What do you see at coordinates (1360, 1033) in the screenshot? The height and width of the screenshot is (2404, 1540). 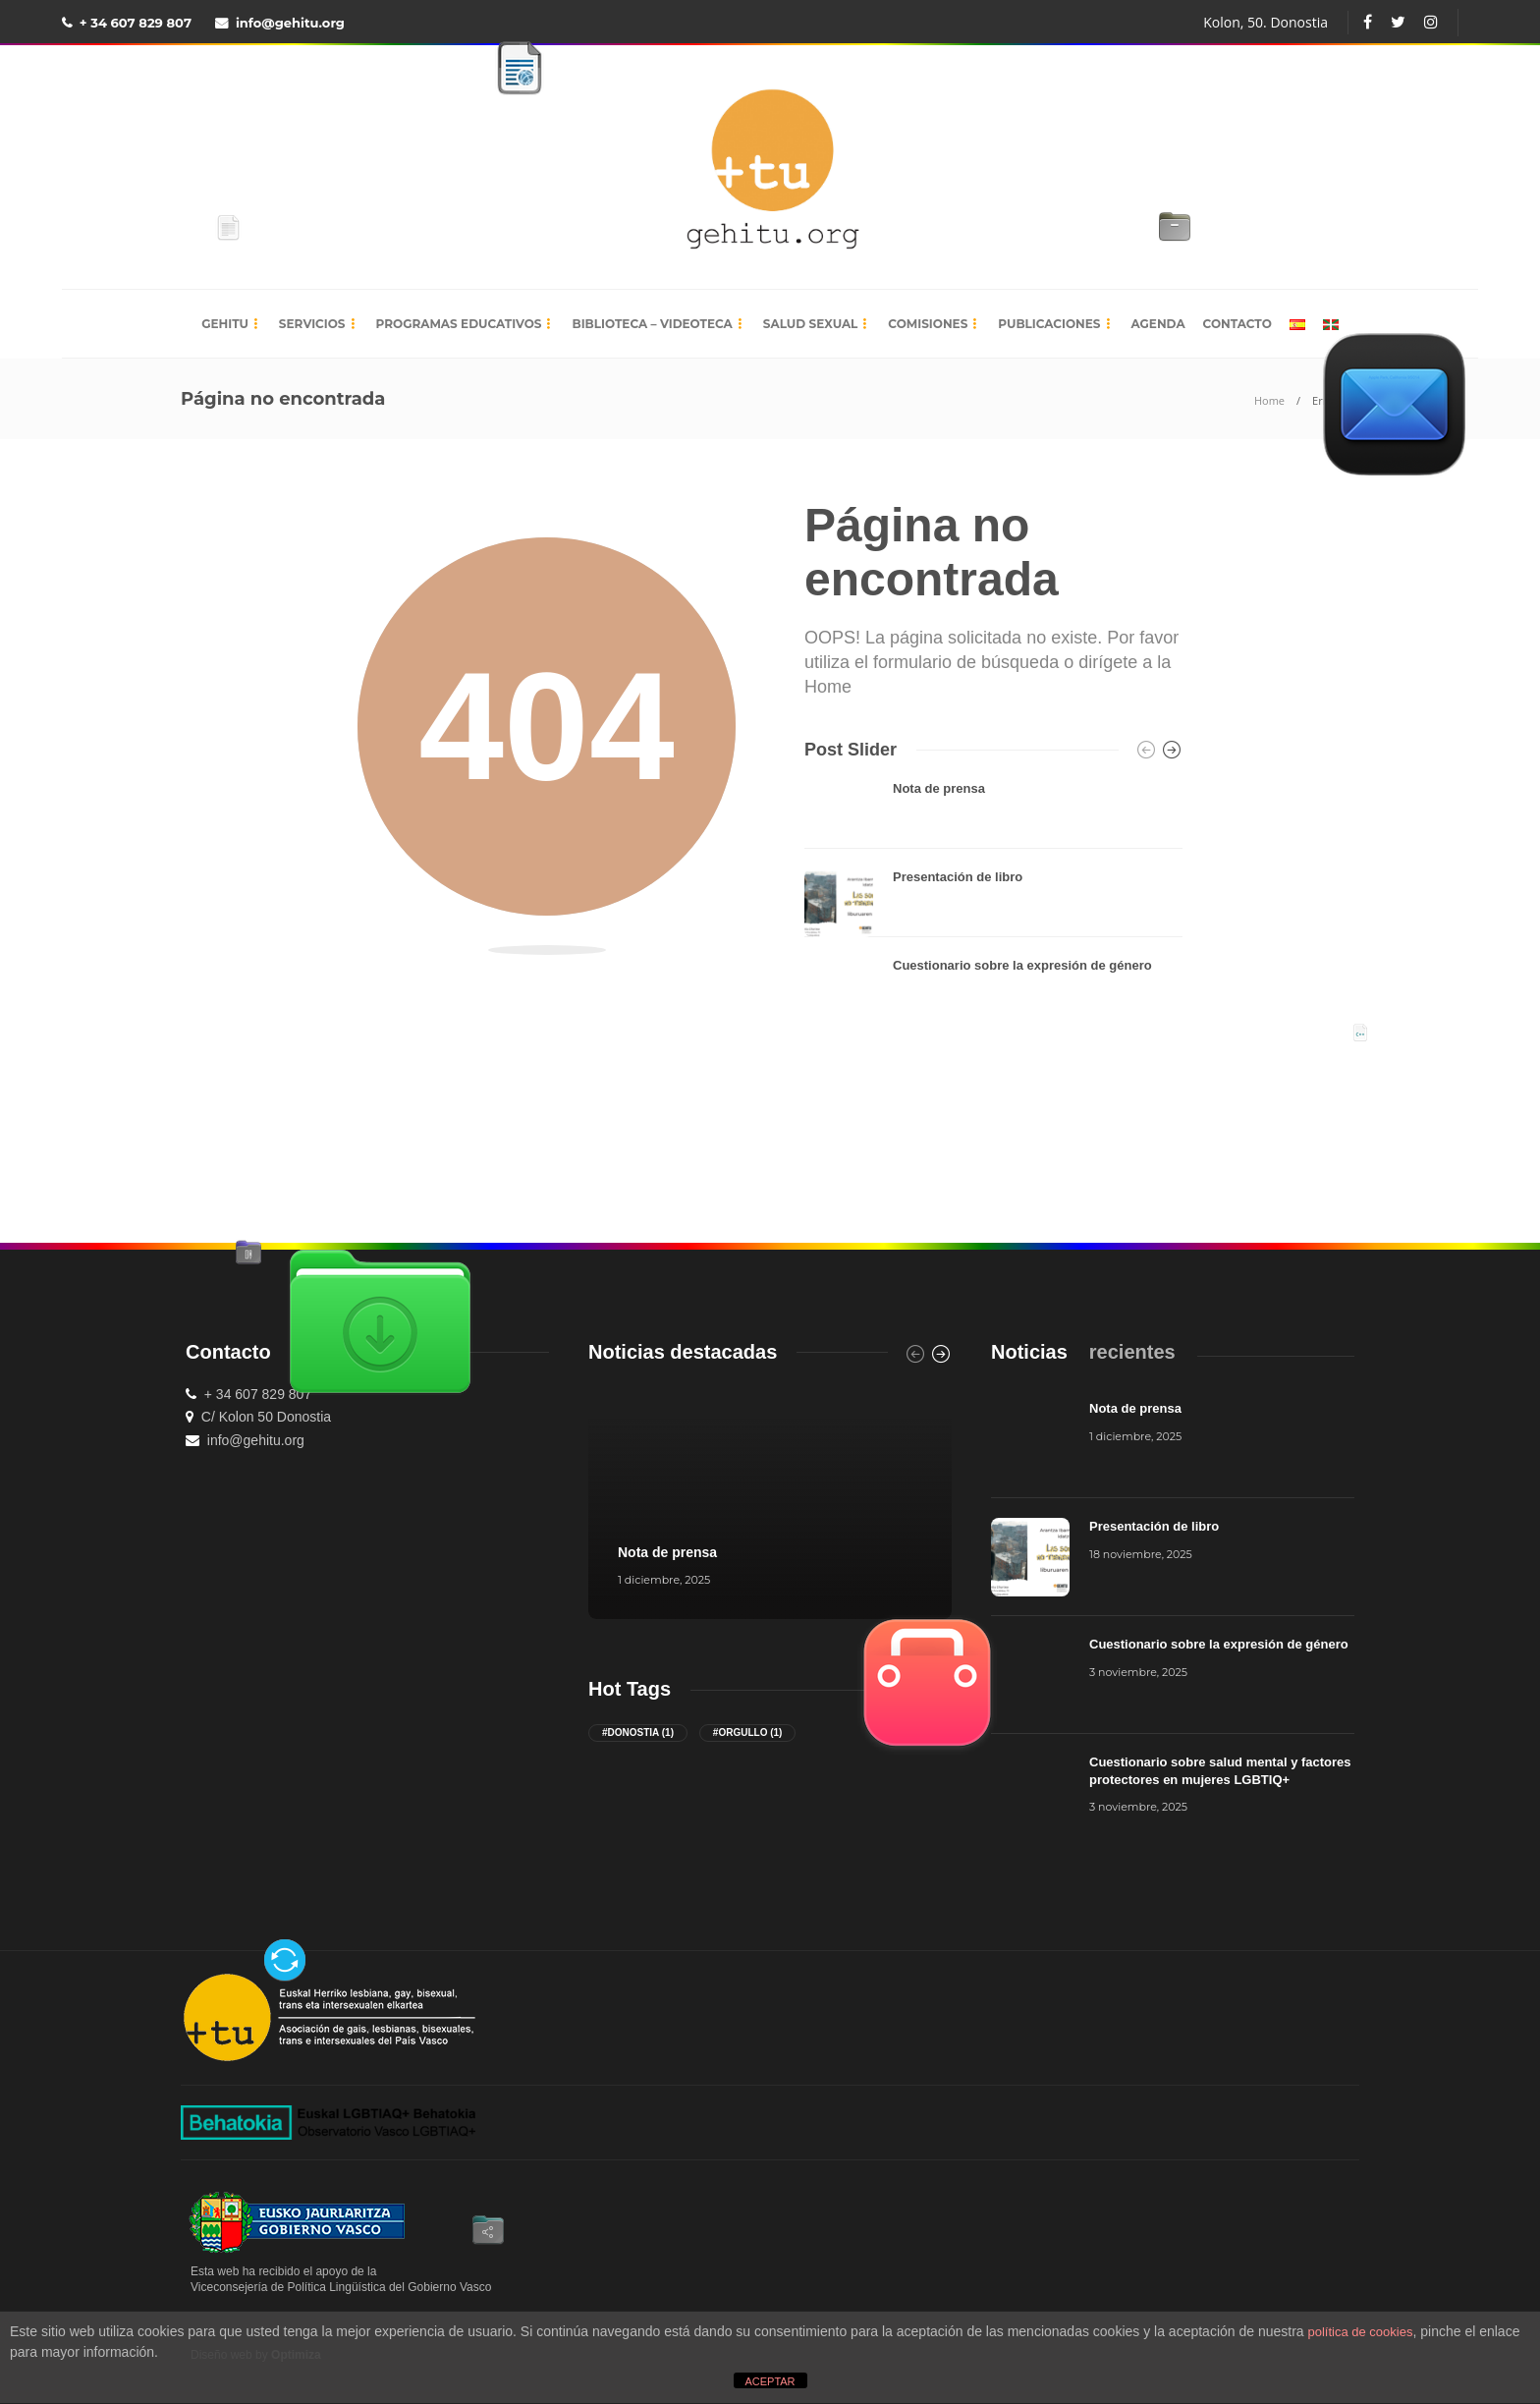 I see `a c++ source code file` at bounding box center [1360, 1033].